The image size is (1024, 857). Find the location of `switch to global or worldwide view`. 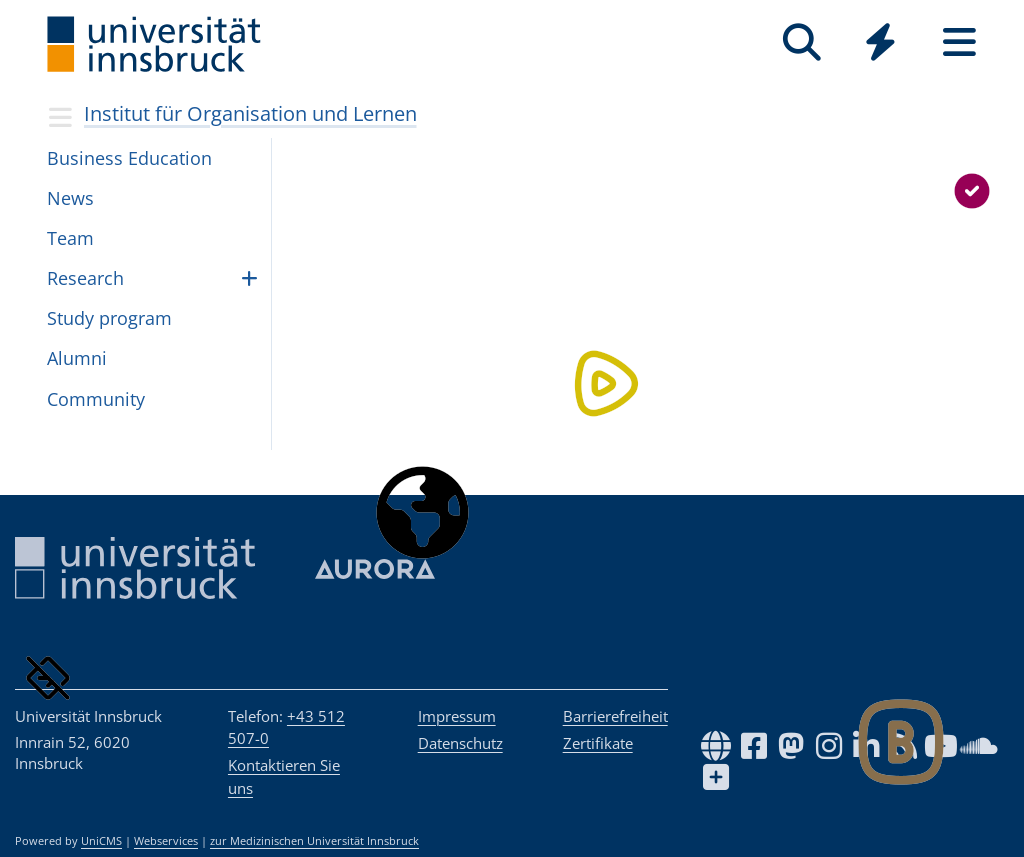

switch to global or worldwide view is located at coordinates (422, 512).